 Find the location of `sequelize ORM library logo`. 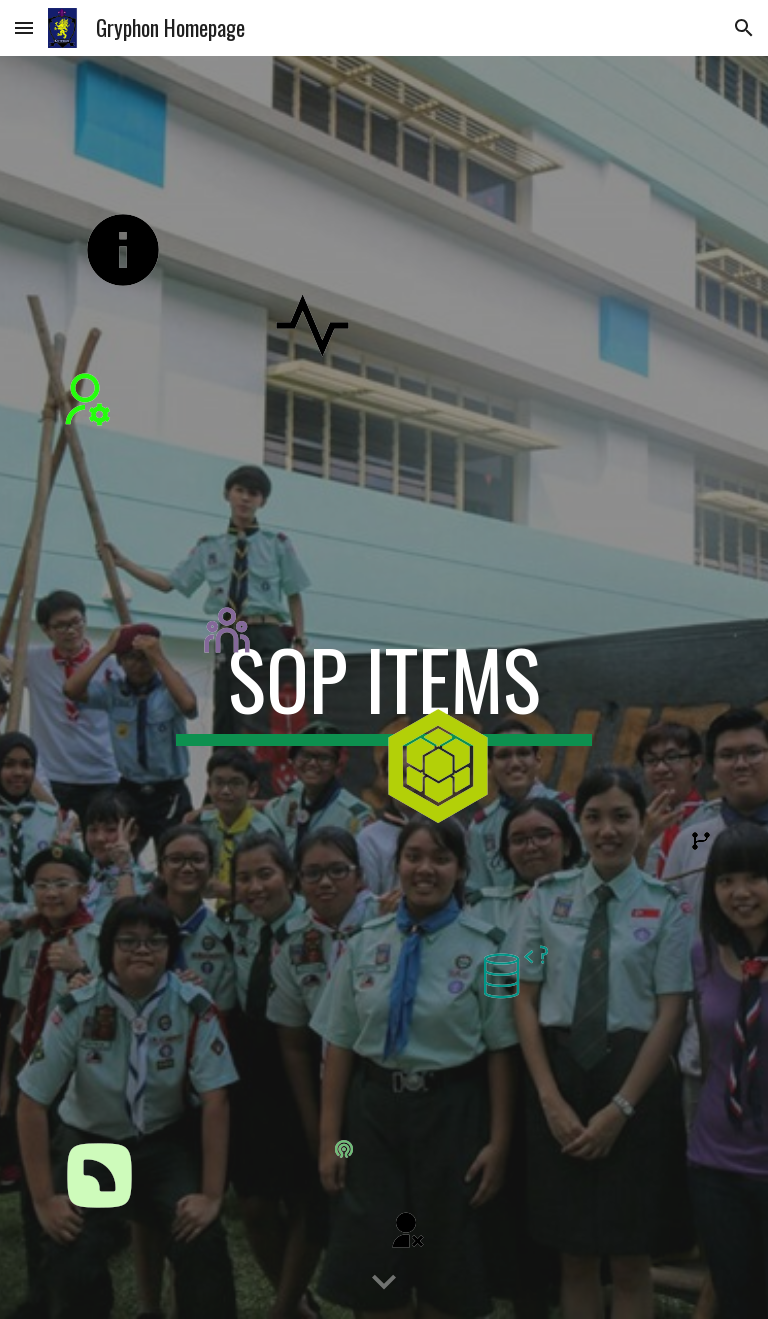

sequelize ORM library logo is located at coordinates (438, 766).